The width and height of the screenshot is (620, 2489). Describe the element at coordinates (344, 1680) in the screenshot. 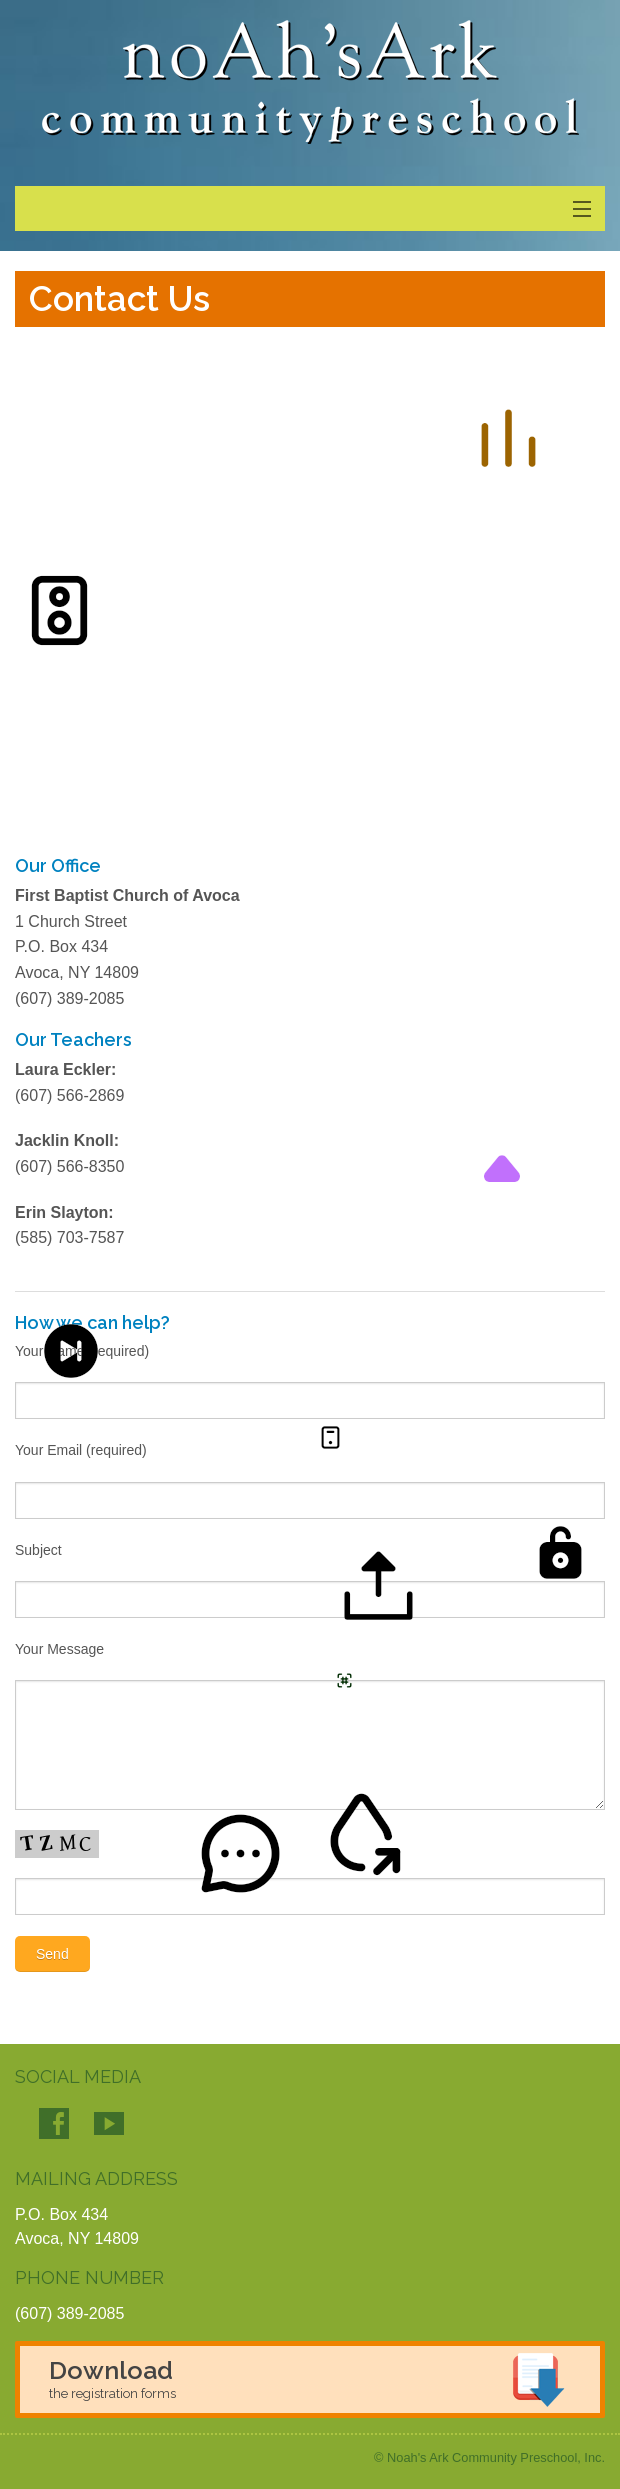

I see `scan a QR code or barcode` at that location.